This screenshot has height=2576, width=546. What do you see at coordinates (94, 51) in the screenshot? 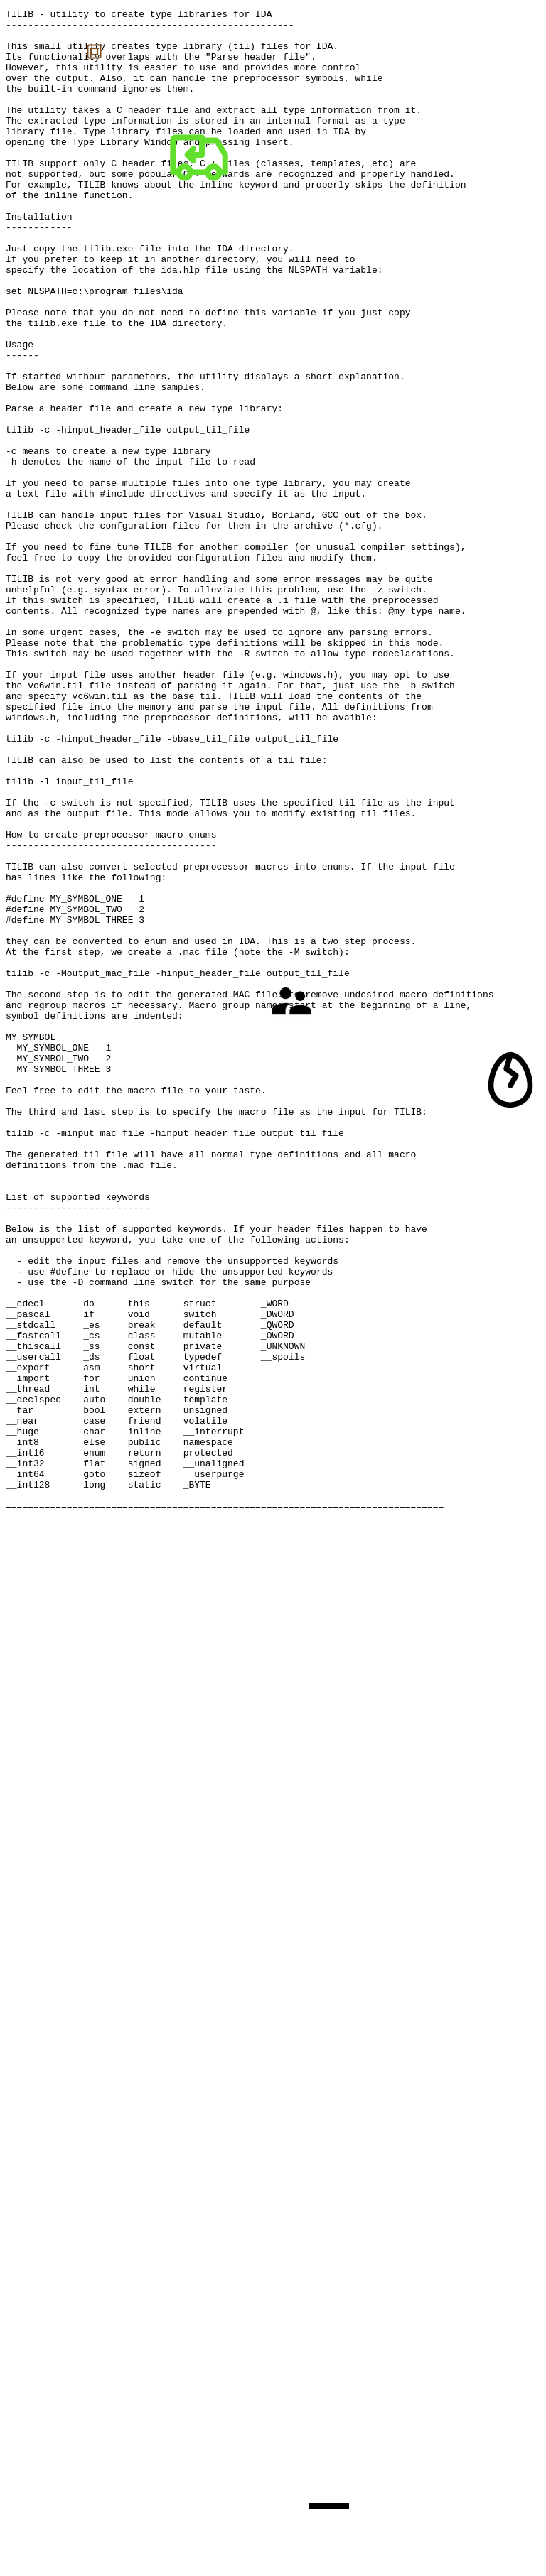
I see `view box model or layout properties` at bounding box center [94, 51].